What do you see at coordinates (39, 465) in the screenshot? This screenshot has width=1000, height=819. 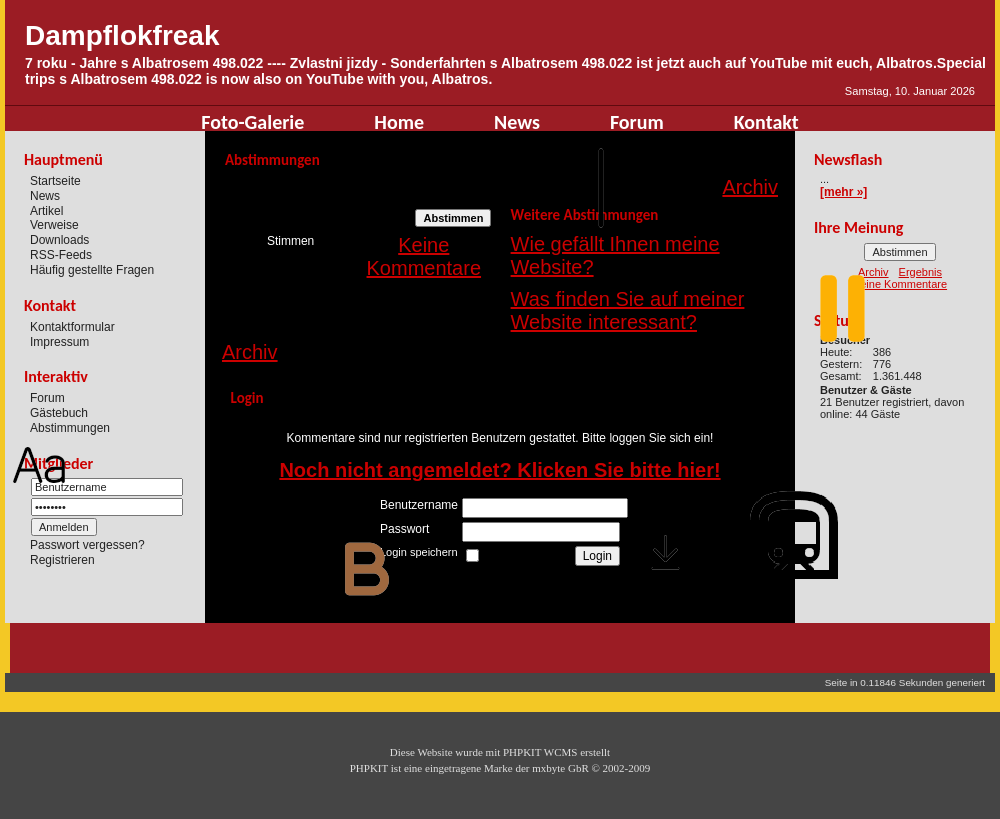 I see `adjust text formatting and font settings` at bounding box center [39, 465].